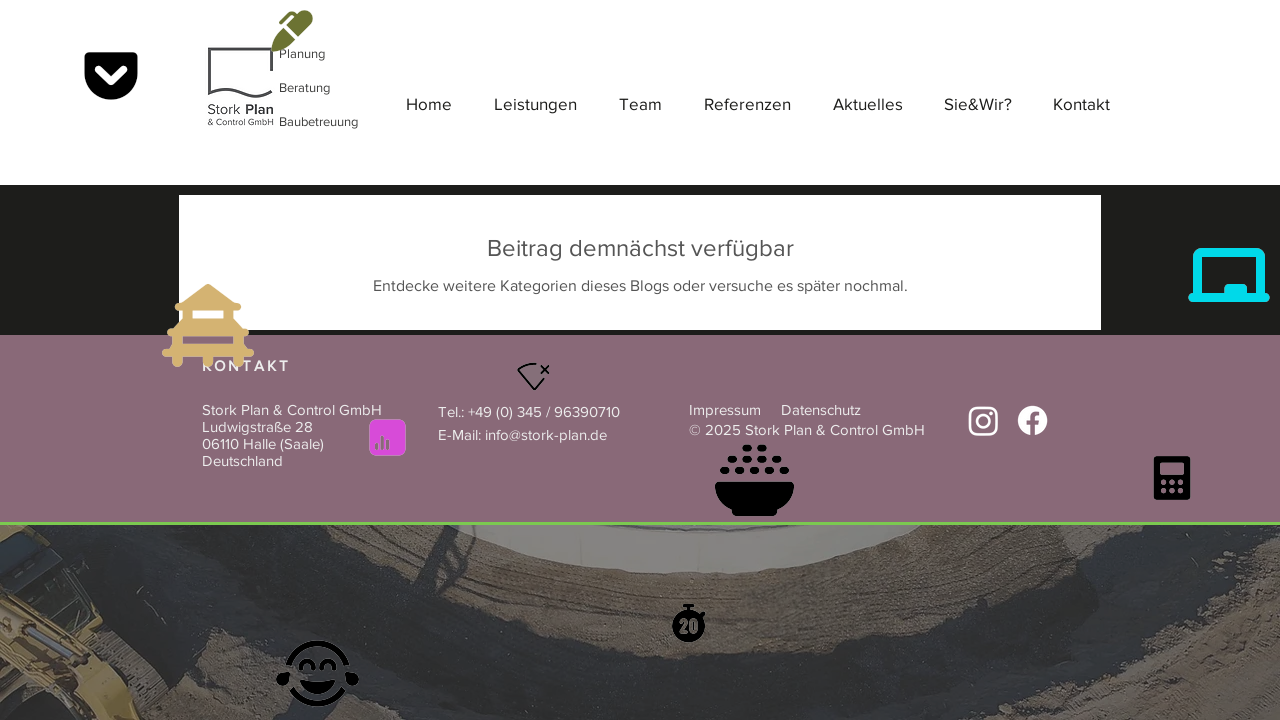  What do you see at coordinates (208, 326) in the screenshot?
I see `indicates a buddhist temple or vihara location` at bounding box center [208, 326].